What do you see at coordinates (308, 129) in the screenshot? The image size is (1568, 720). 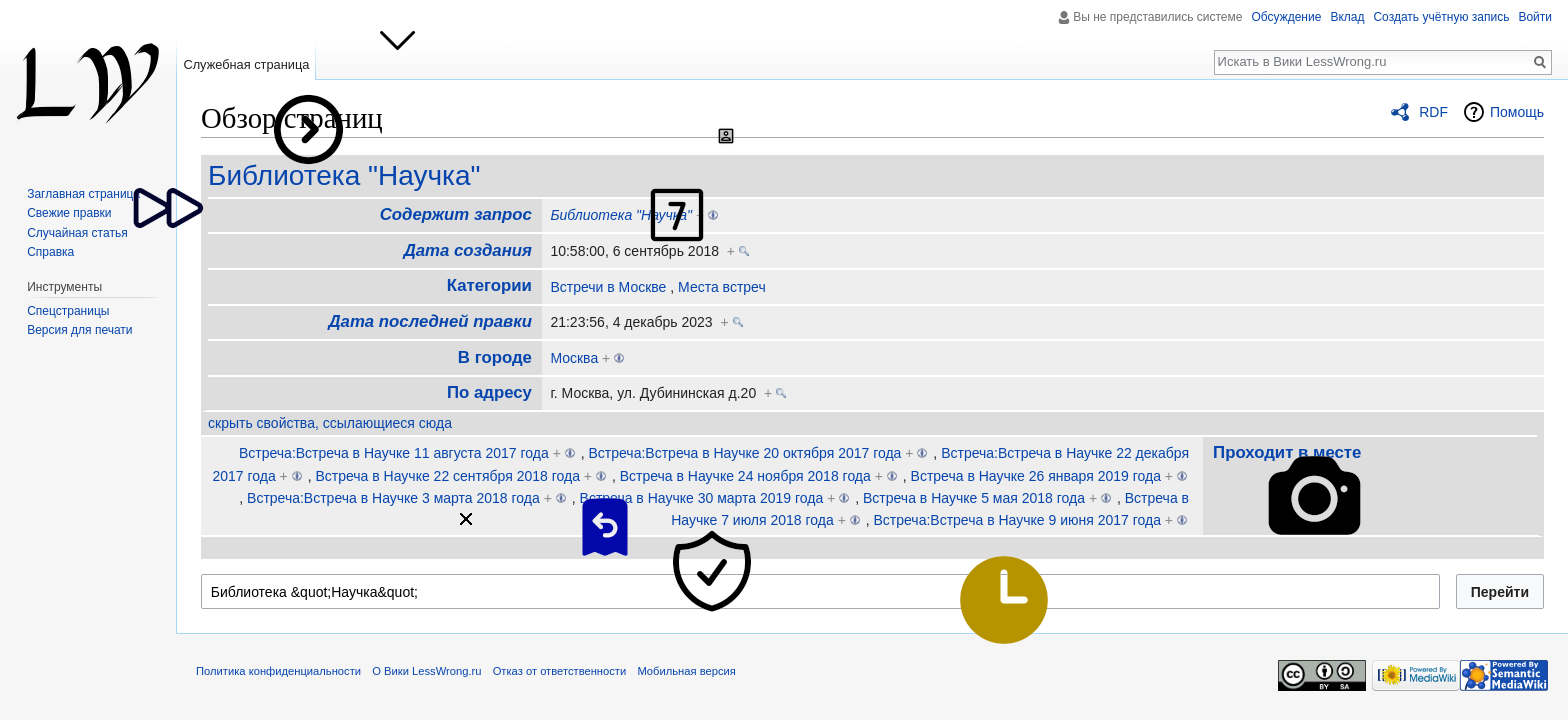 I see `go to next item or step` at bounding box center [308, 129].